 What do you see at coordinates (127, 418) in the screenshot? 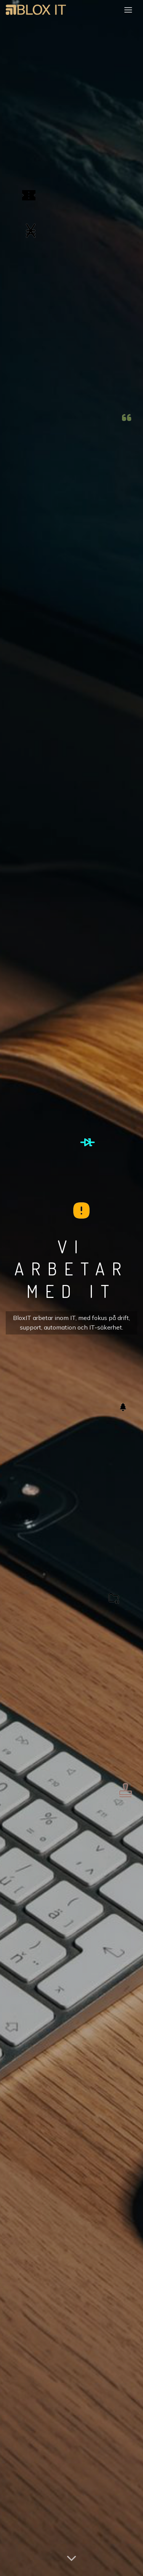
I see `insert a block quote` at bounding box center [127, 418].